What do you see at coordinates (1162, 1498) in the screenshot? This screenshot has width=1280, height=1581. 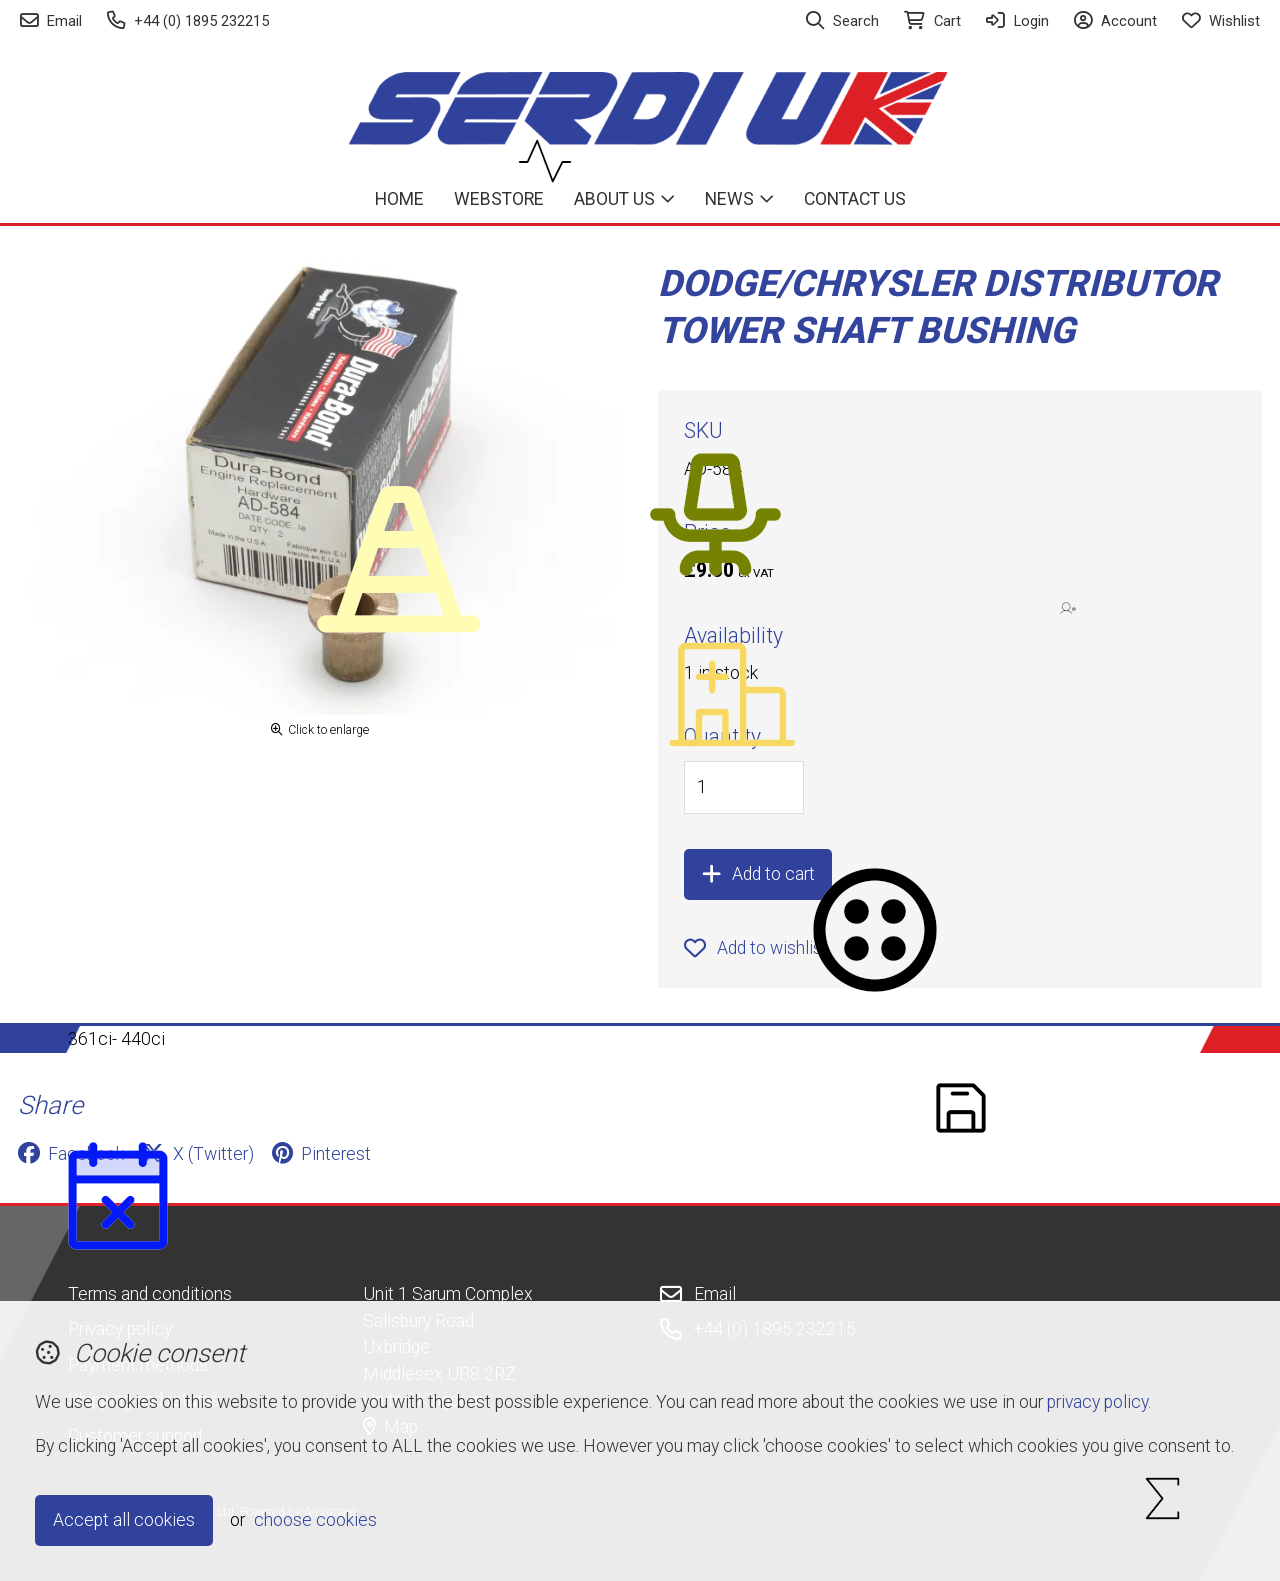 I see `calculate sum or total` at bounding box center [1162, 1498].